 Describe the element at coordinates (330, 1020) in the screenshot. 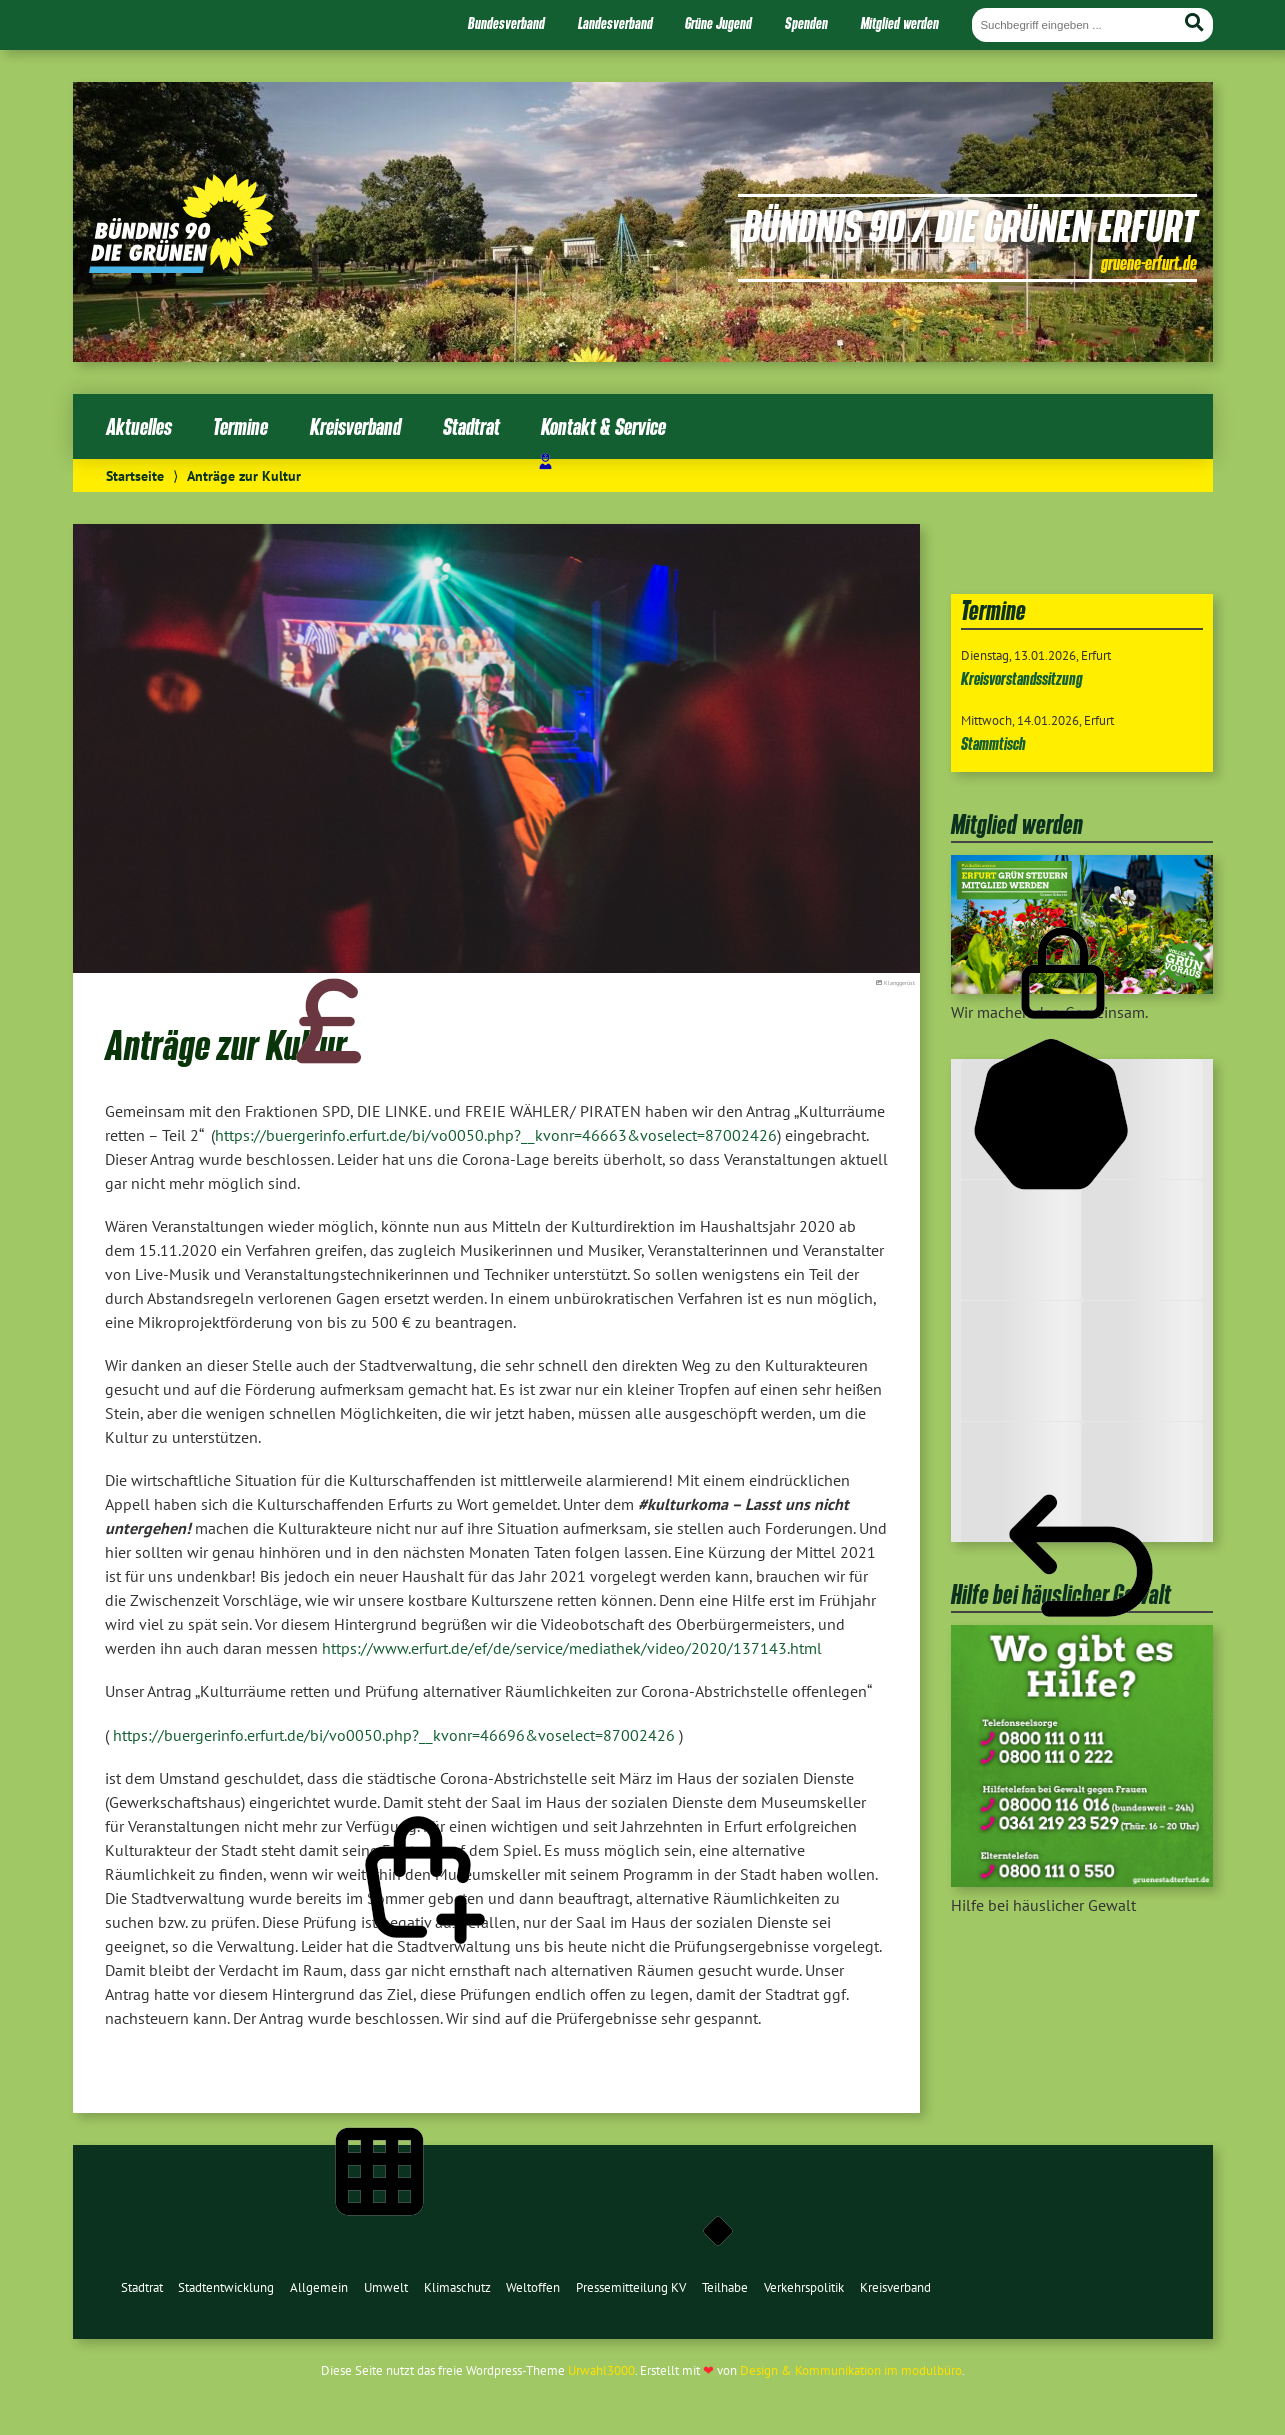

I see `indicates british pound sterling currency` at that location.